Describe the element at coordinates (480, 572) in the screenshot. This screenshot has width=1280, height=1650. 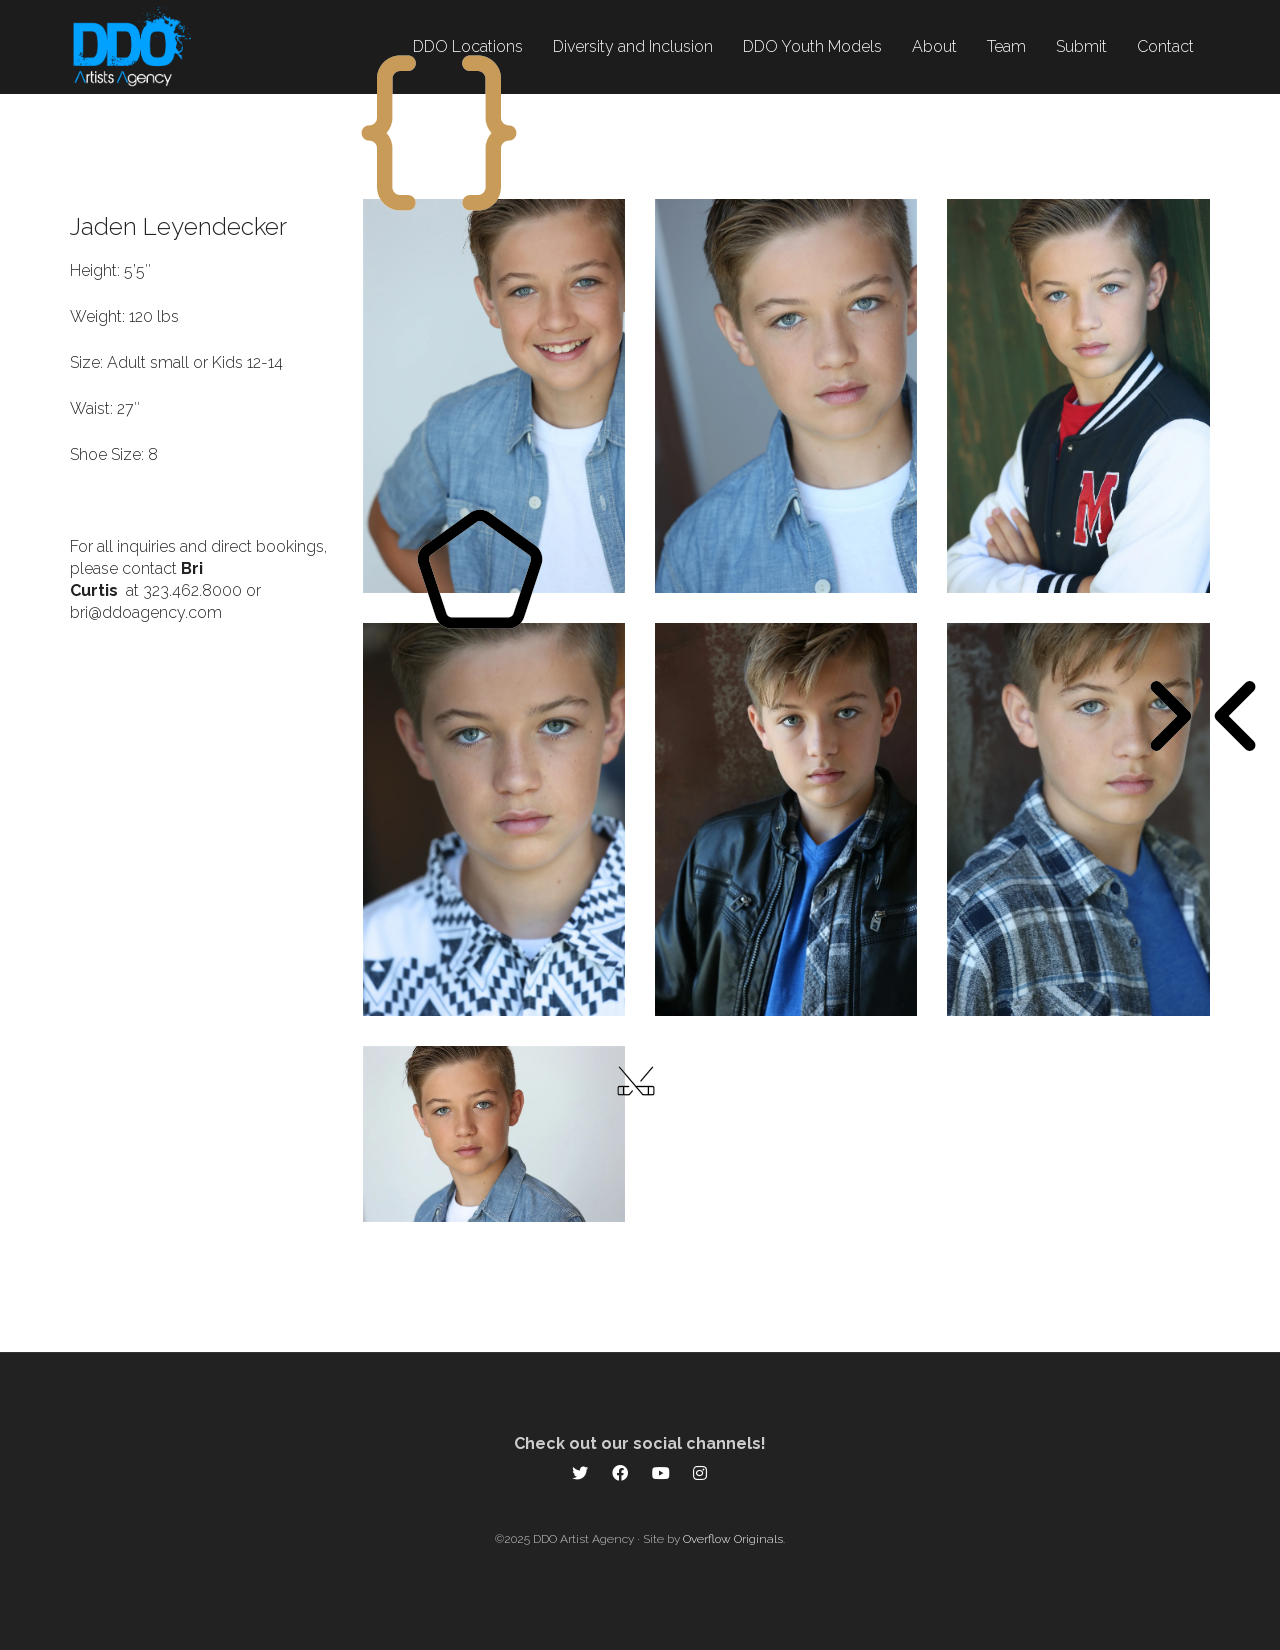
I see `select pentagon shape tool` at that location.